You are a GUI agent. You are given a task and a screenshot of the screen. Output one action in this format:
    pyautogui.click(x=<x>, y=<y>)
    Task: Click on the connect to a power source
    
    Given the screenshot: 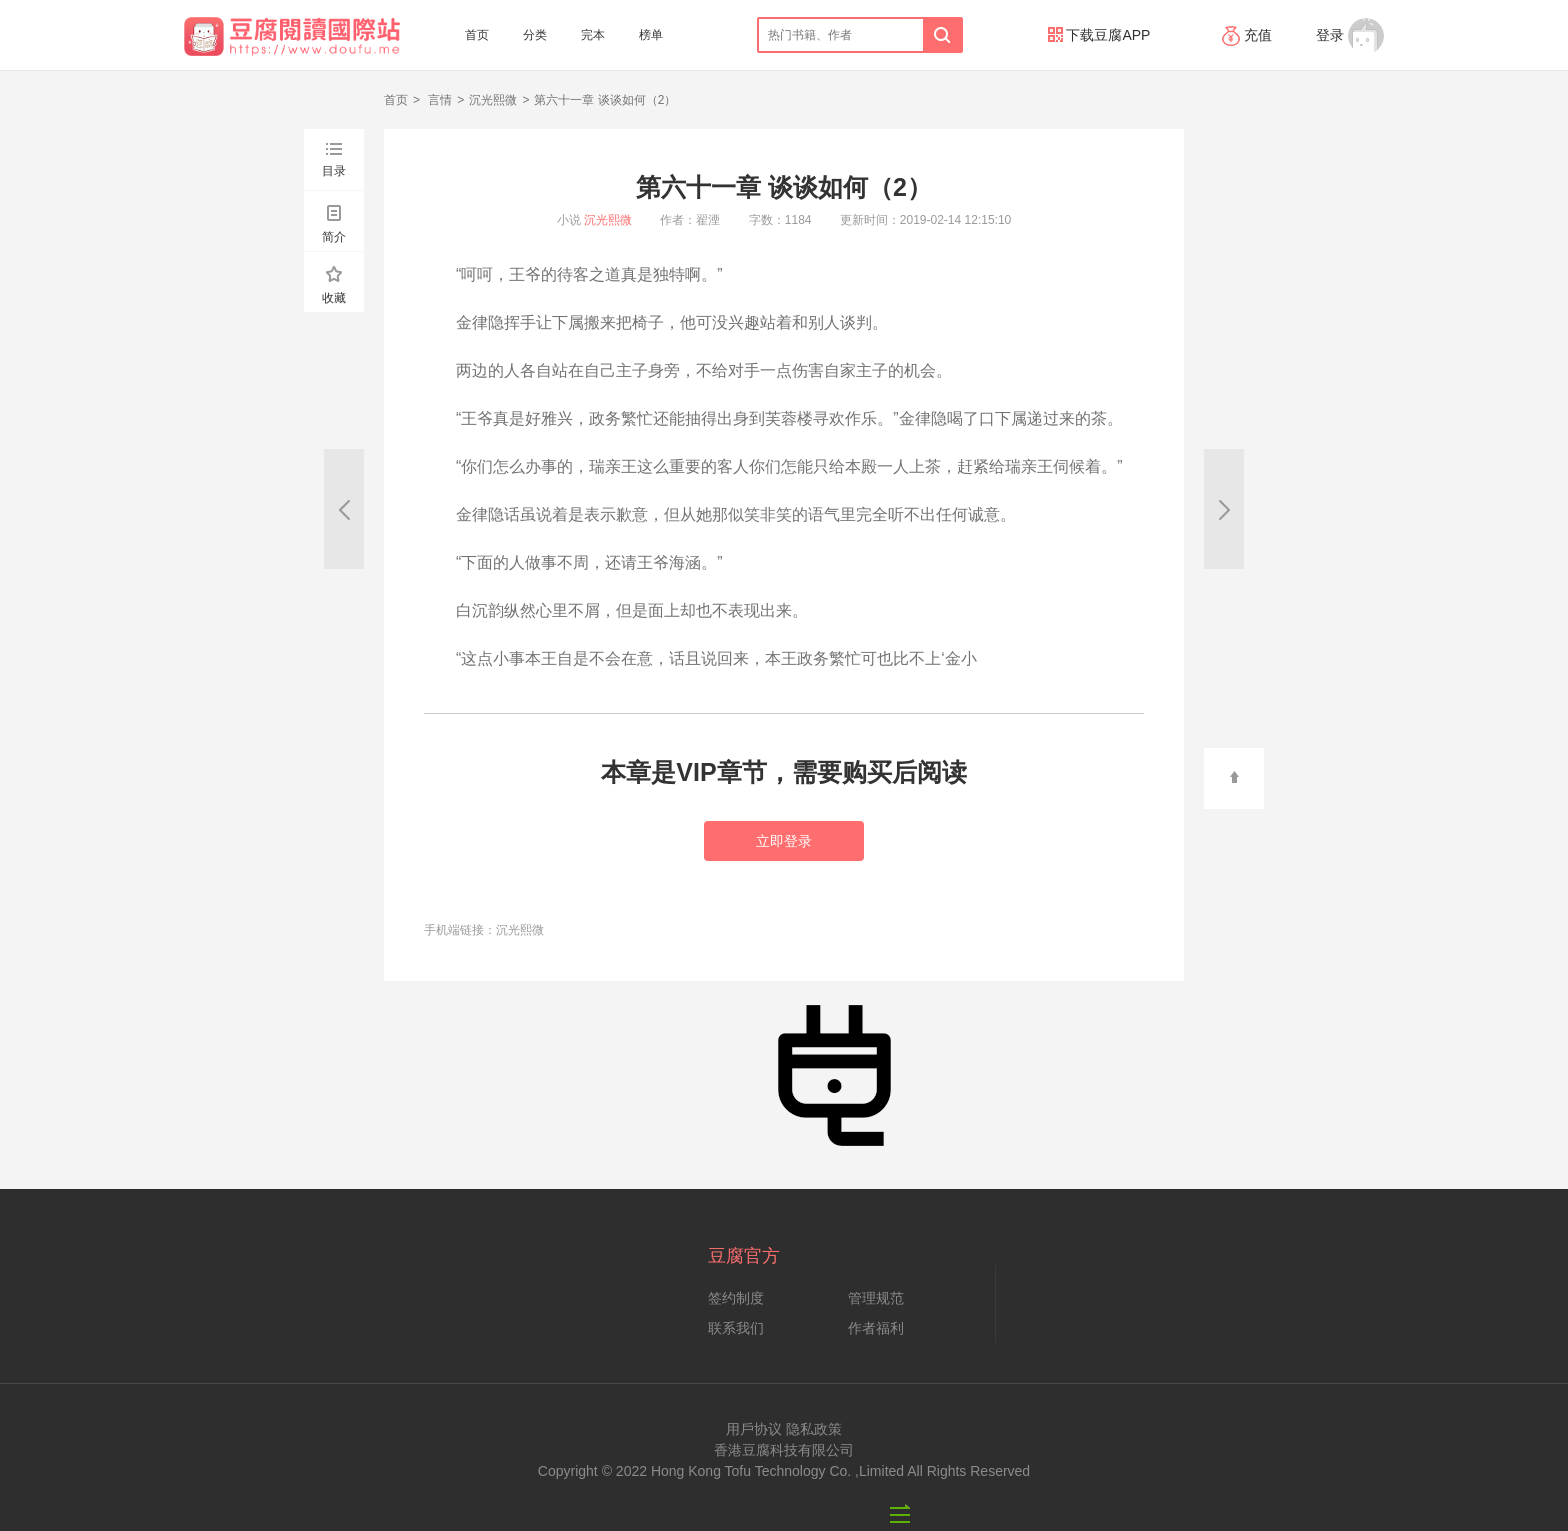 What is the action you would take?
    pyautogui.click(x=834, y=1075)
    